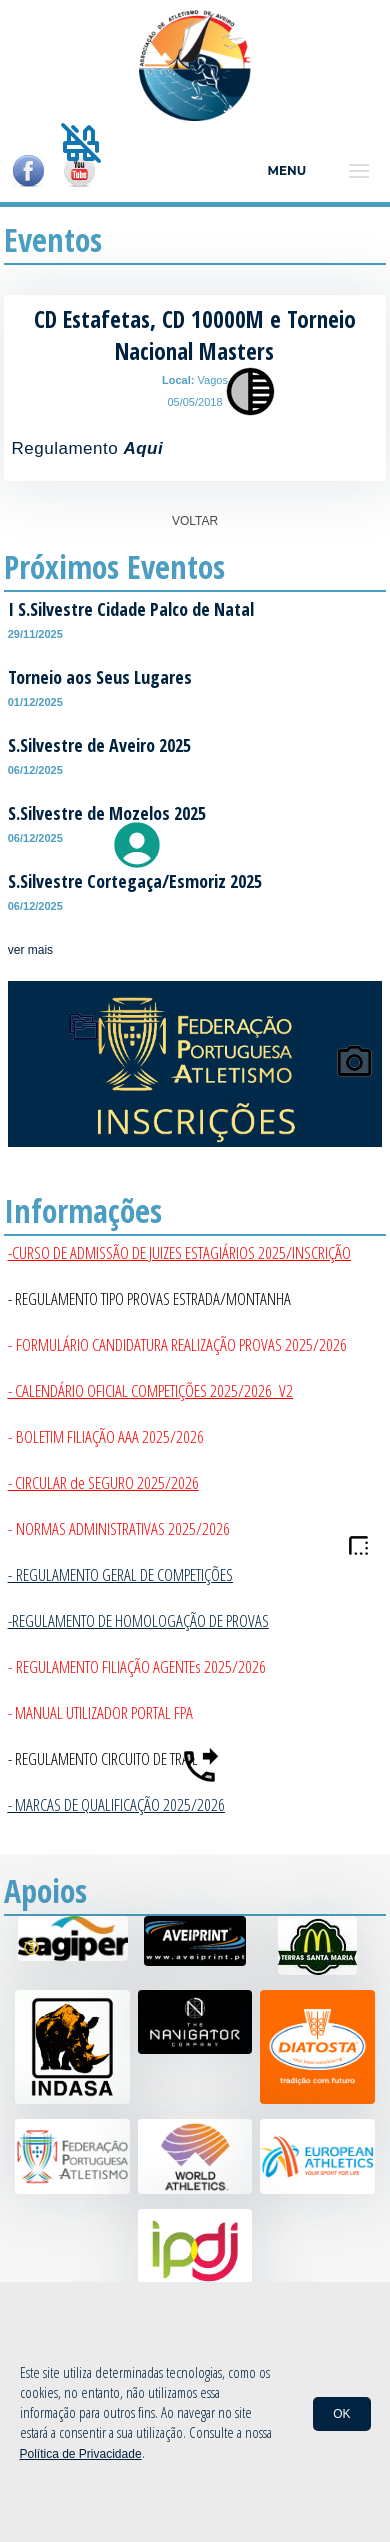 The height and width of the screenshot is (2542, 390). Describe the element at coordinates (199, 1766) in the screenshot. I see `call forwarding is enabled` at that location.